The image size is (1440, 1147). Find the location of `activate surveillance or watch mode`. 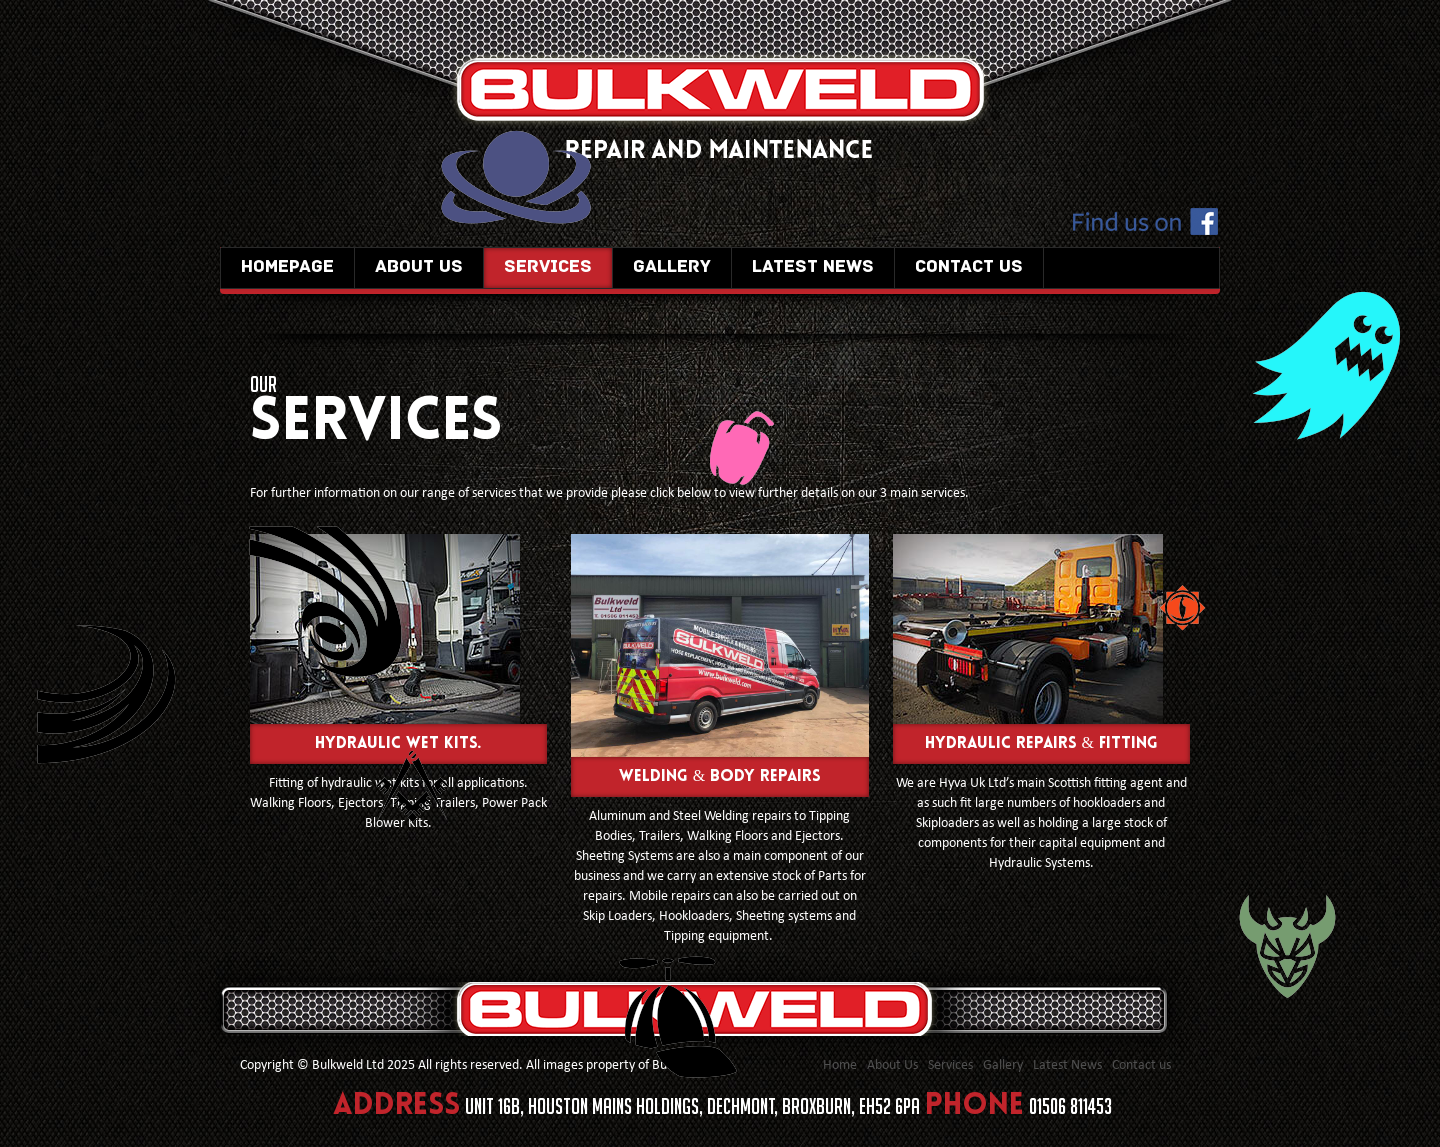

activate surveillance or watch mode is located at coordinates (1182, 607).